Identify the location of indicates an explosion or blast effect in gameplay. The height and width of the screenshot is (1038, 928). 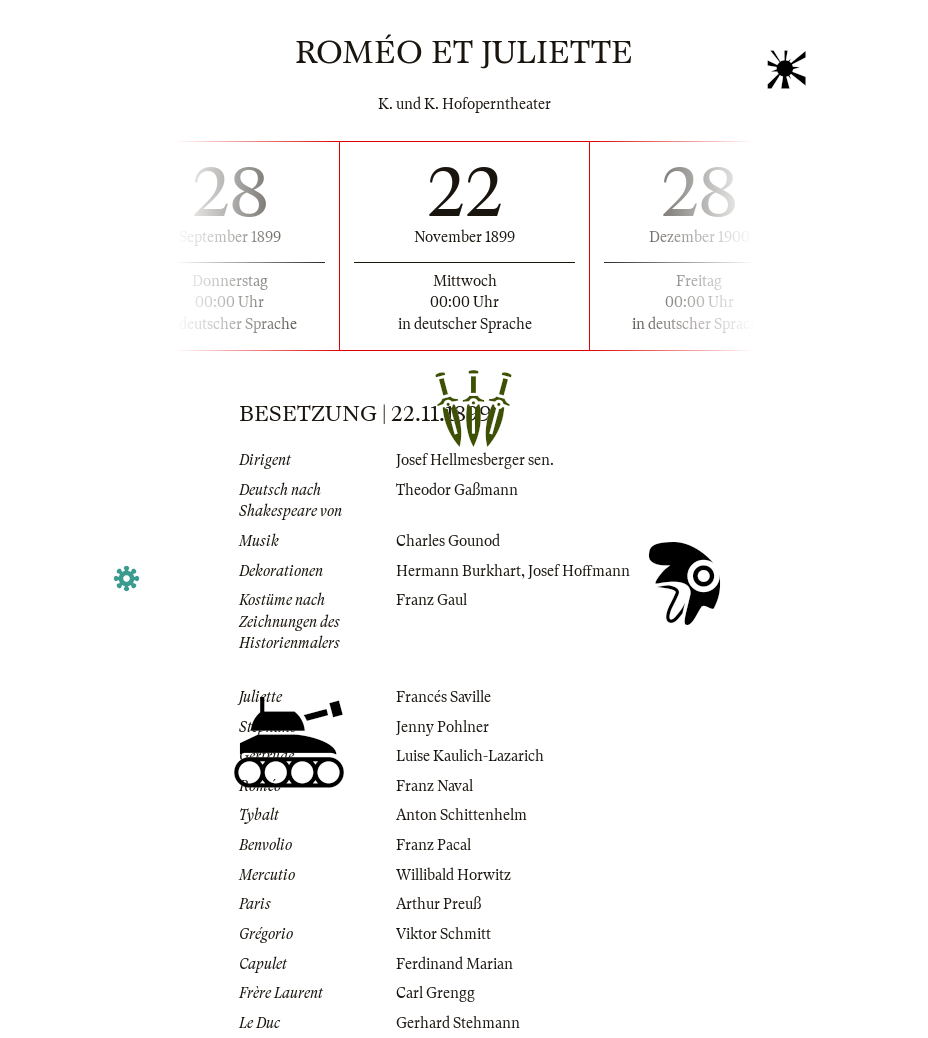
(786, 69).